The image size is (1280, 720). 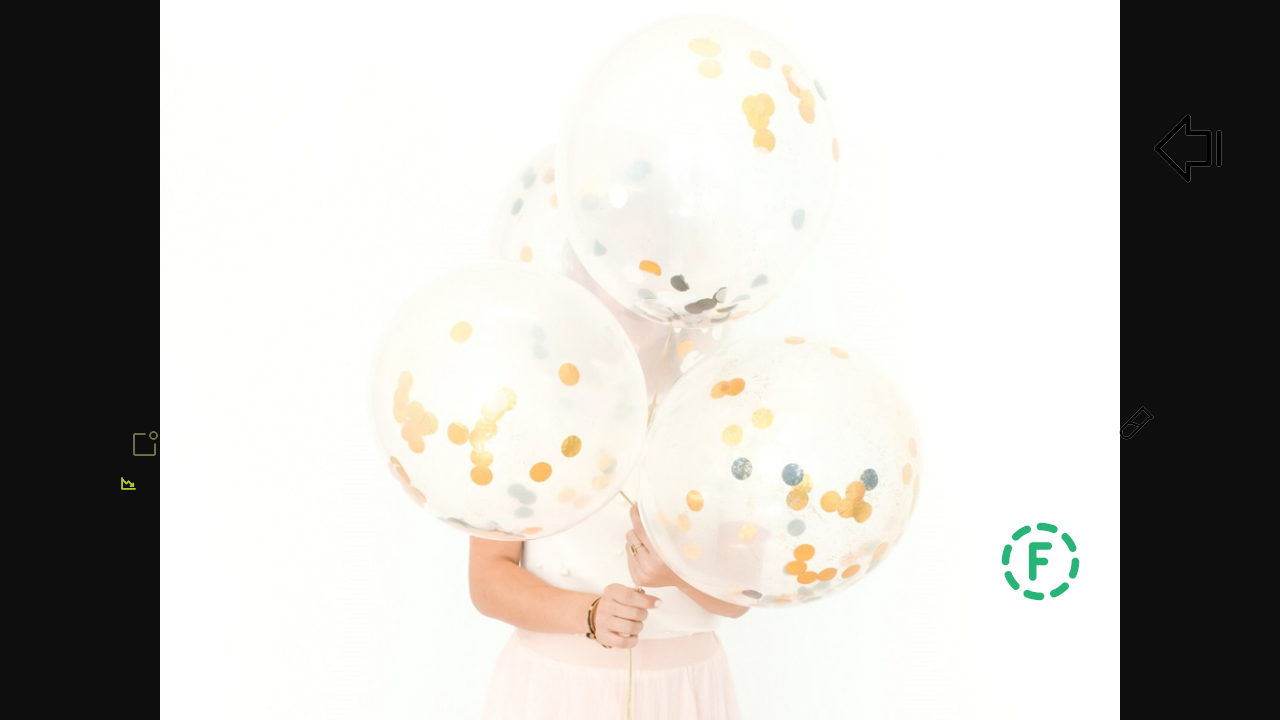 I want to click on go back to previous screen, so click(x=1190, y=148).